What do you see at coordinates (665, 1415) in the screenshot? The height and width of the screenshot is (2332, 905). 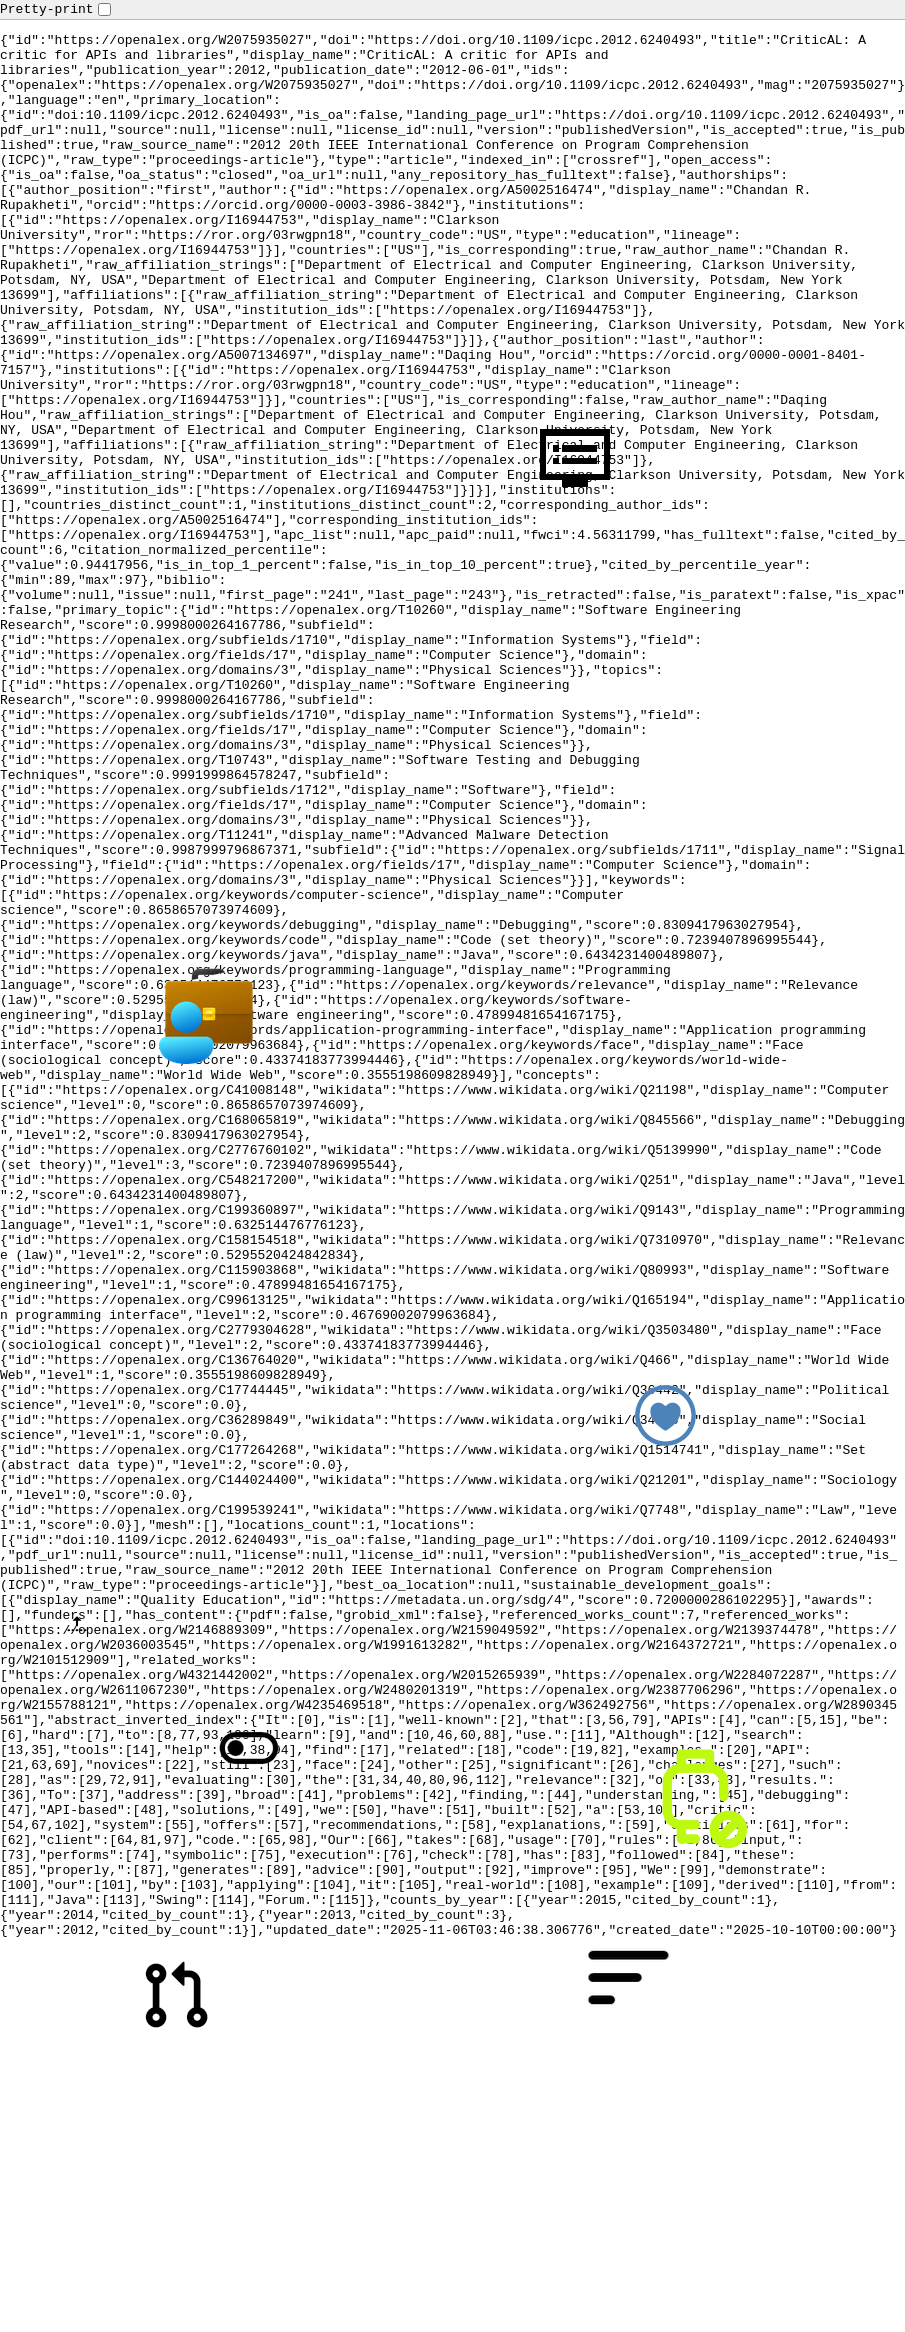 I see `add to favorites` at bounding box center [665, 1415].